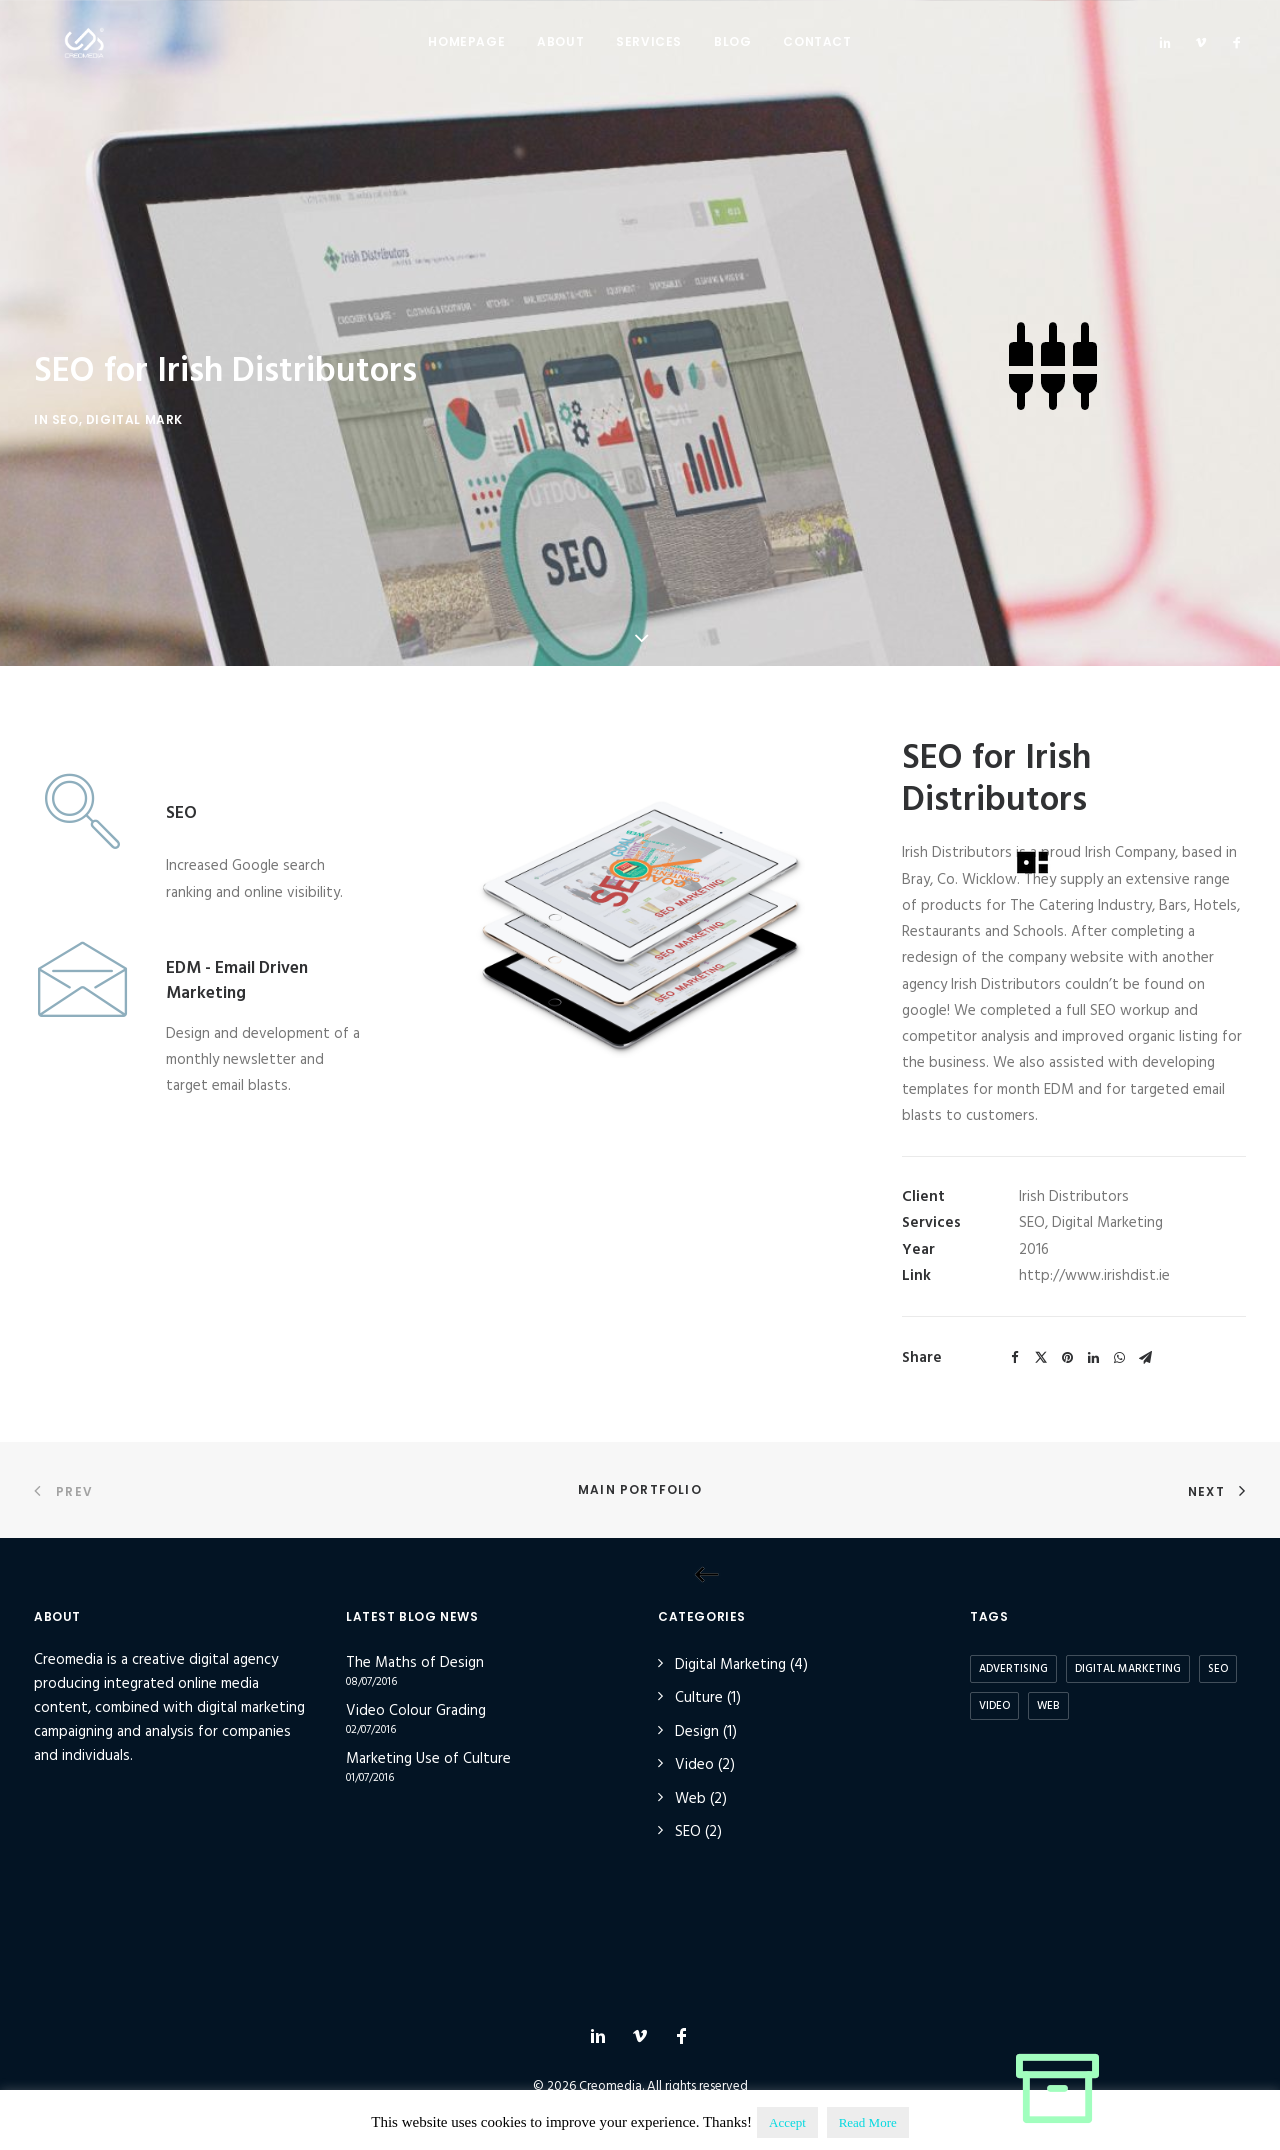 The height and width of the screenshot is (2150, 1280). What do you see at coordinates (1032, 862) in the screenshot?
I see `access bento box or compartmentalized layout view` at bounding box center [1032, 862].